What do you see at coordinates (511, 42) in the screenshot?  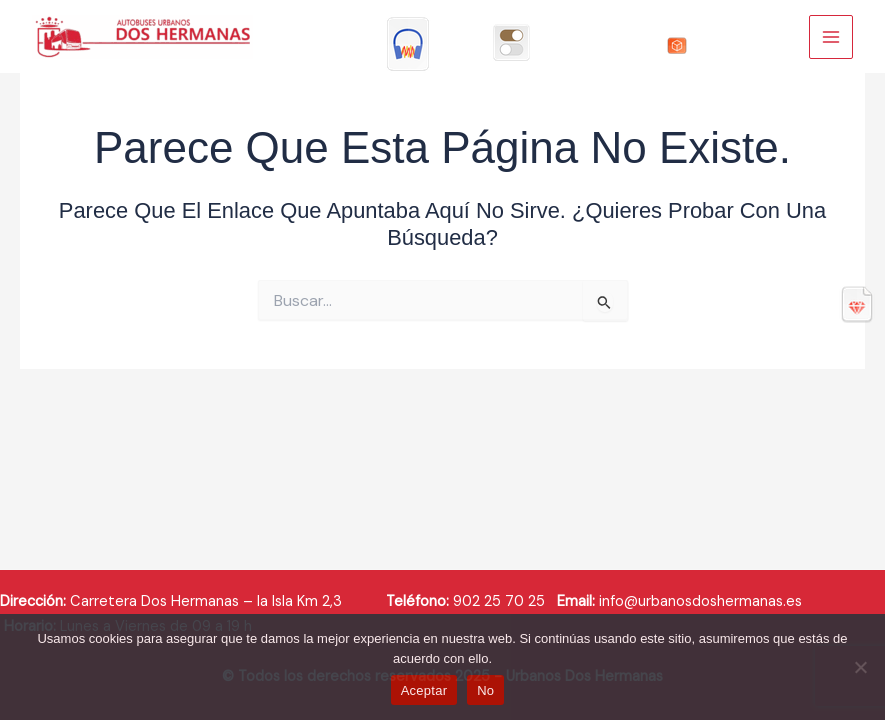 I see `open system tweaks or settings customization` at bounding box center [511, 42].